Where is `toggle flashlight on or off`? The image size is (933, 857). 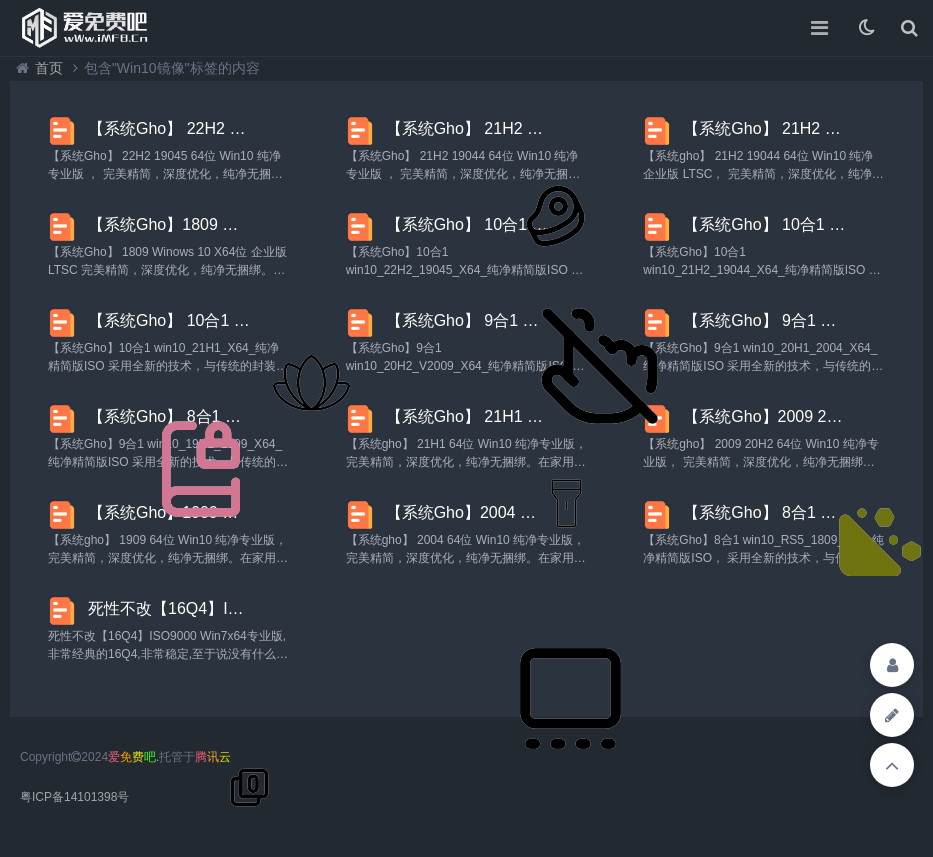 toggle flashlight on or off is located at coordinates (566, 503).